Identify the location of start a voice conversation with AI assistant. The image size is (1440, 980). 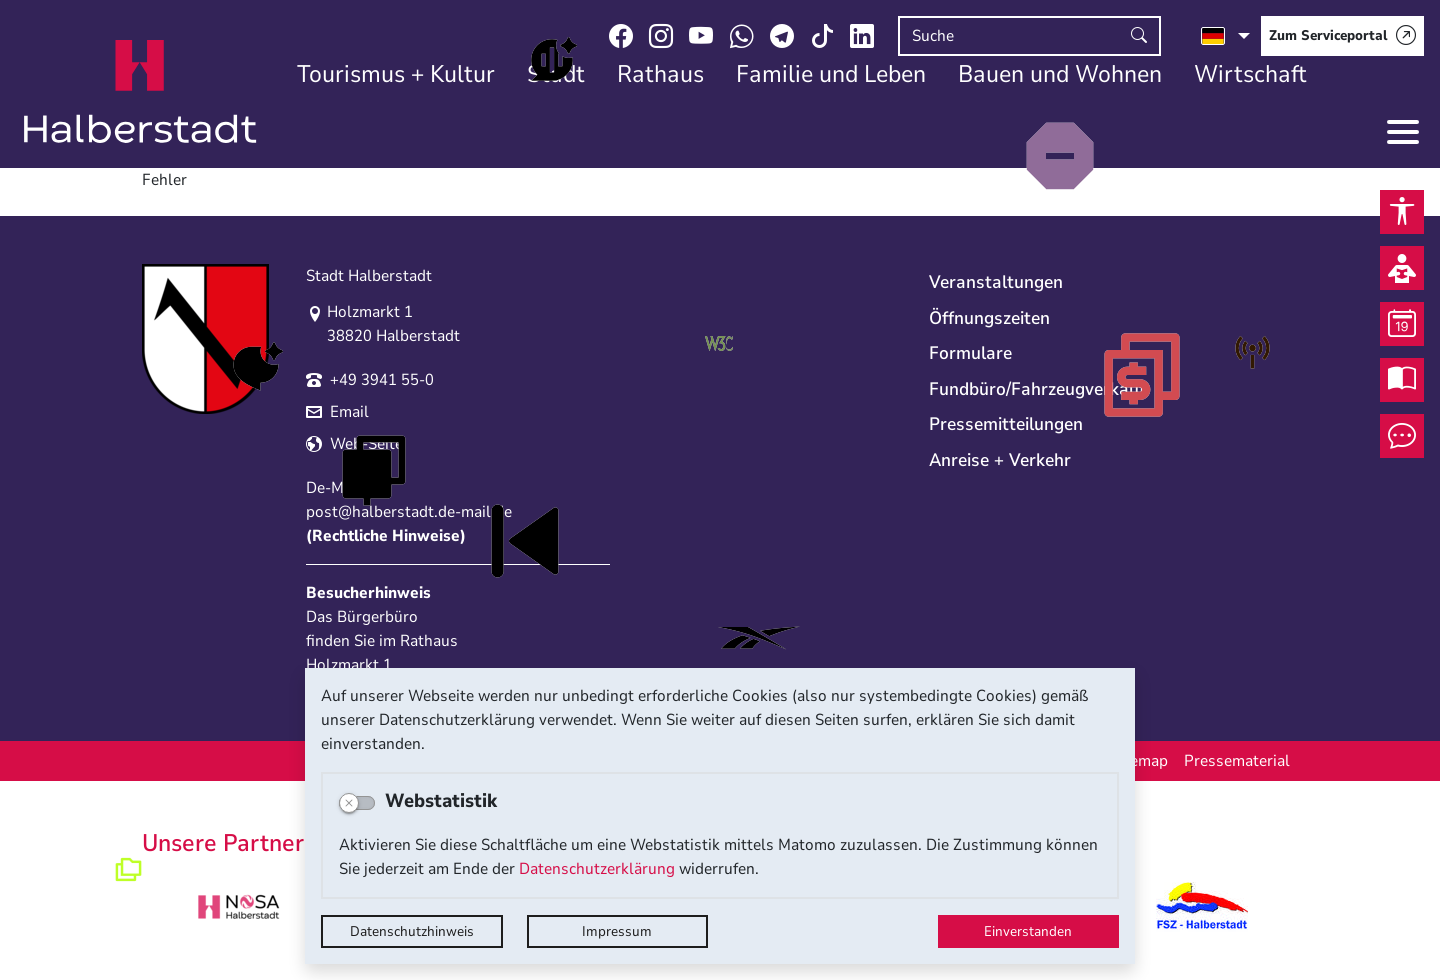
(552, 60).